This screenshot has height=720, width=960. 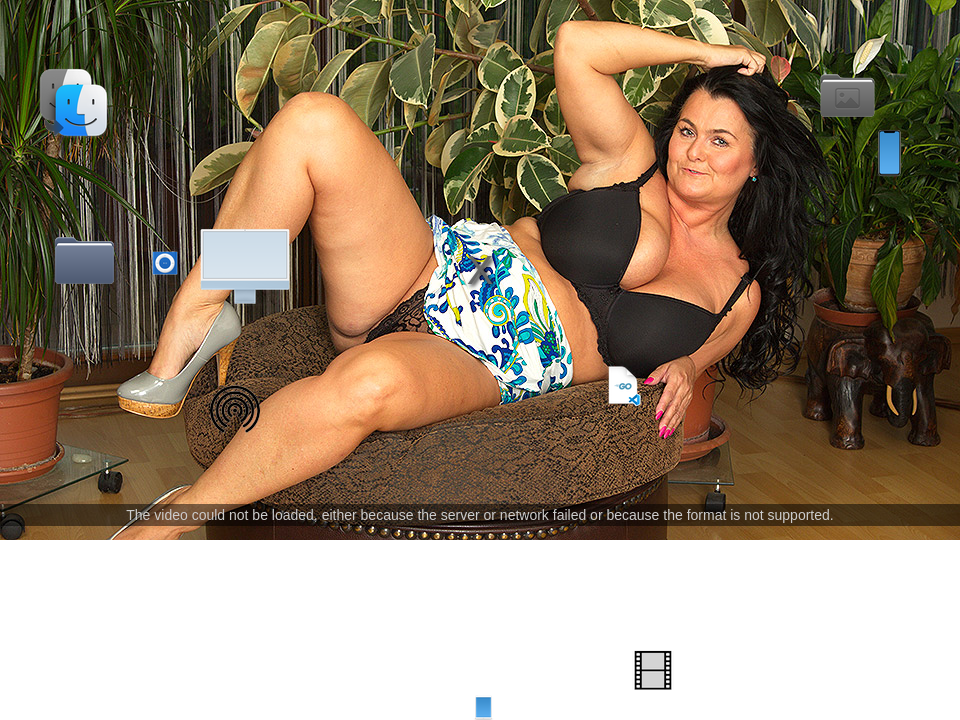 I want to click on access your movies folder in the sidebar, so click(x=653, y=670).